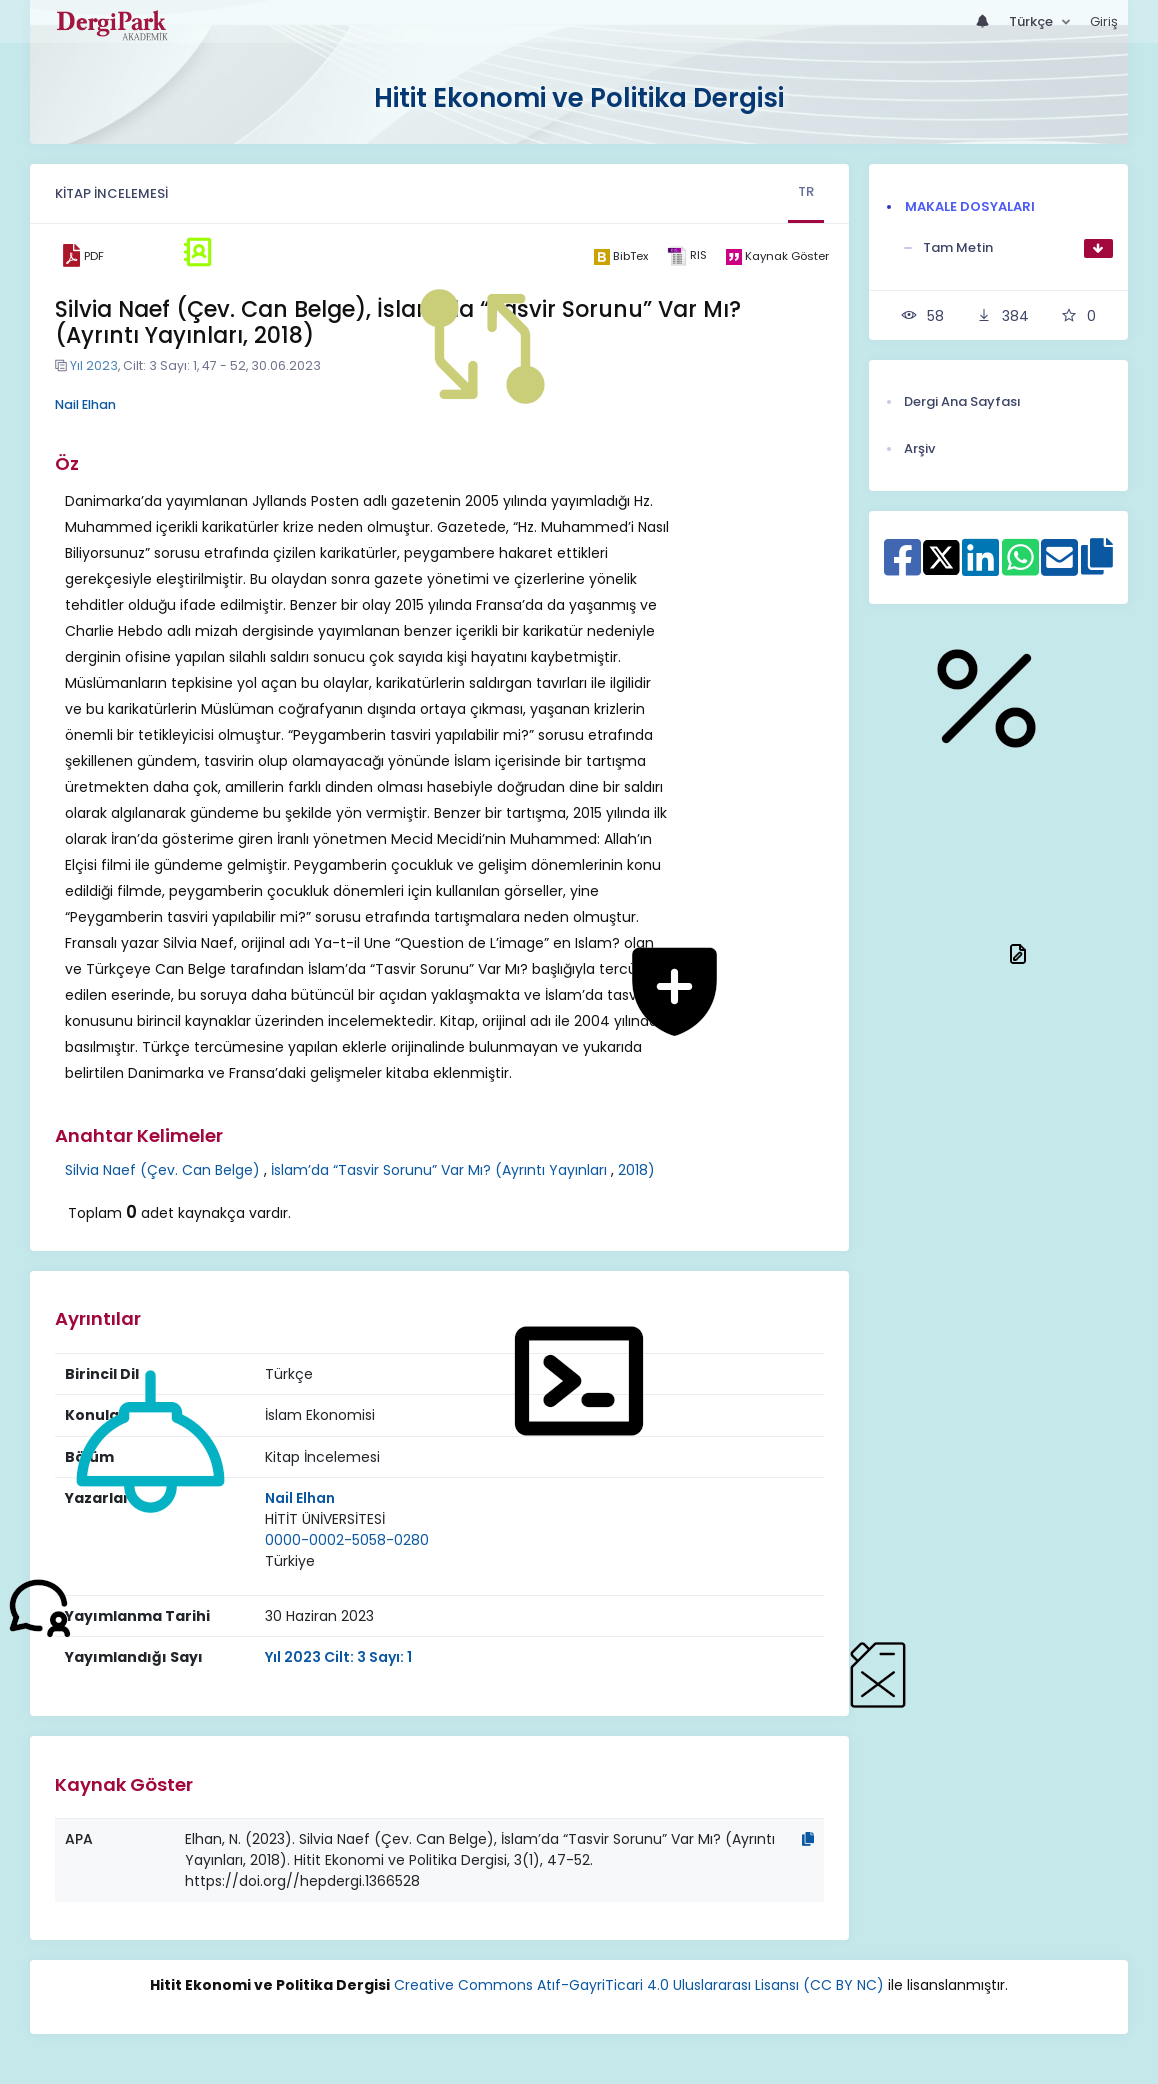 This screenshot has width=1158, height=2084. Describe the element at coordinates (579, 1381) in the screenshot. I see `open the command line terminal` at that location.